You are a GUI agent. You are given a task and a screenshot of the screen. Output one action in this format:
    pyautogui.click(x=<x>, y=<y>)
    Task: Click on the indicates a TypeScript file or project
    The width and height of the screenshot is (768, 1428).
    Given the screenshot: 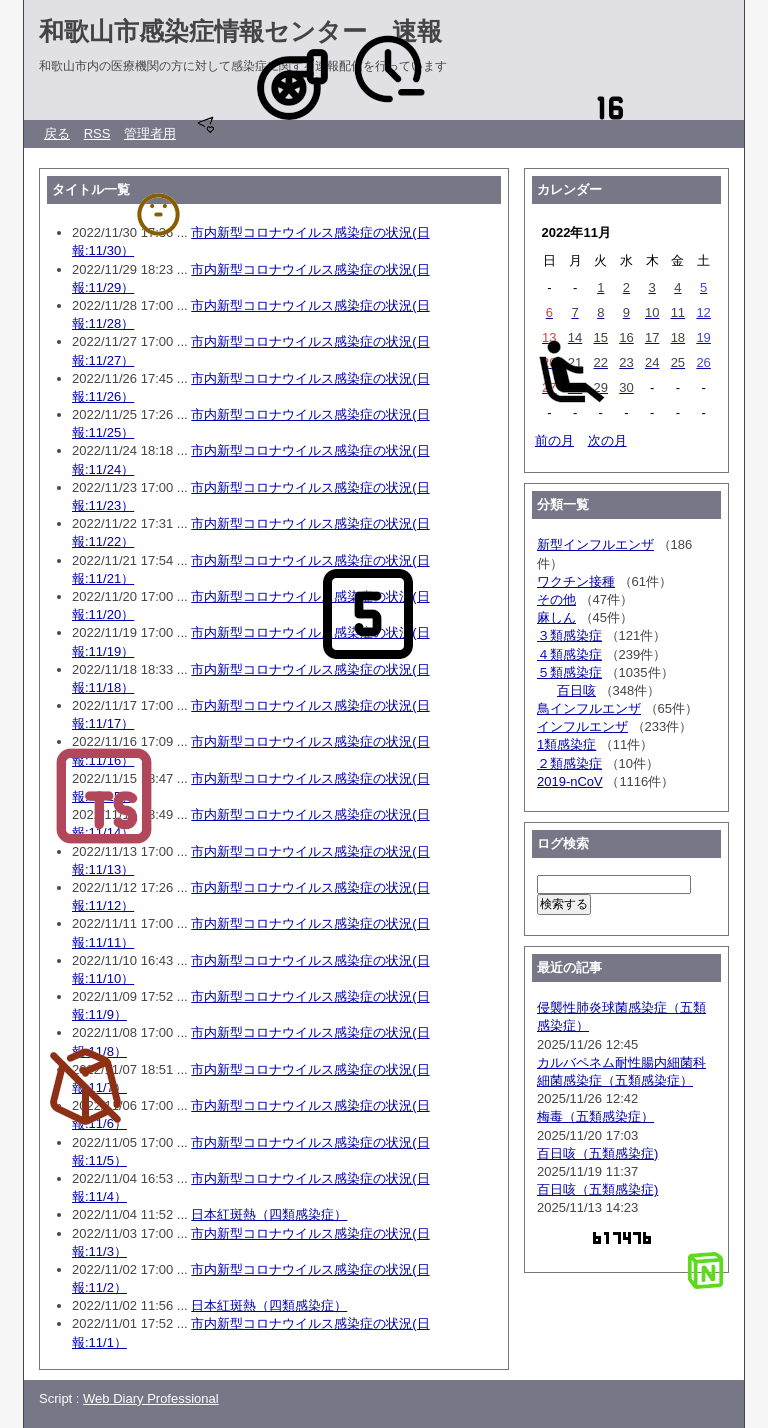 What is the action you would take?
    pyautogui.click(x=104, y=796)
    